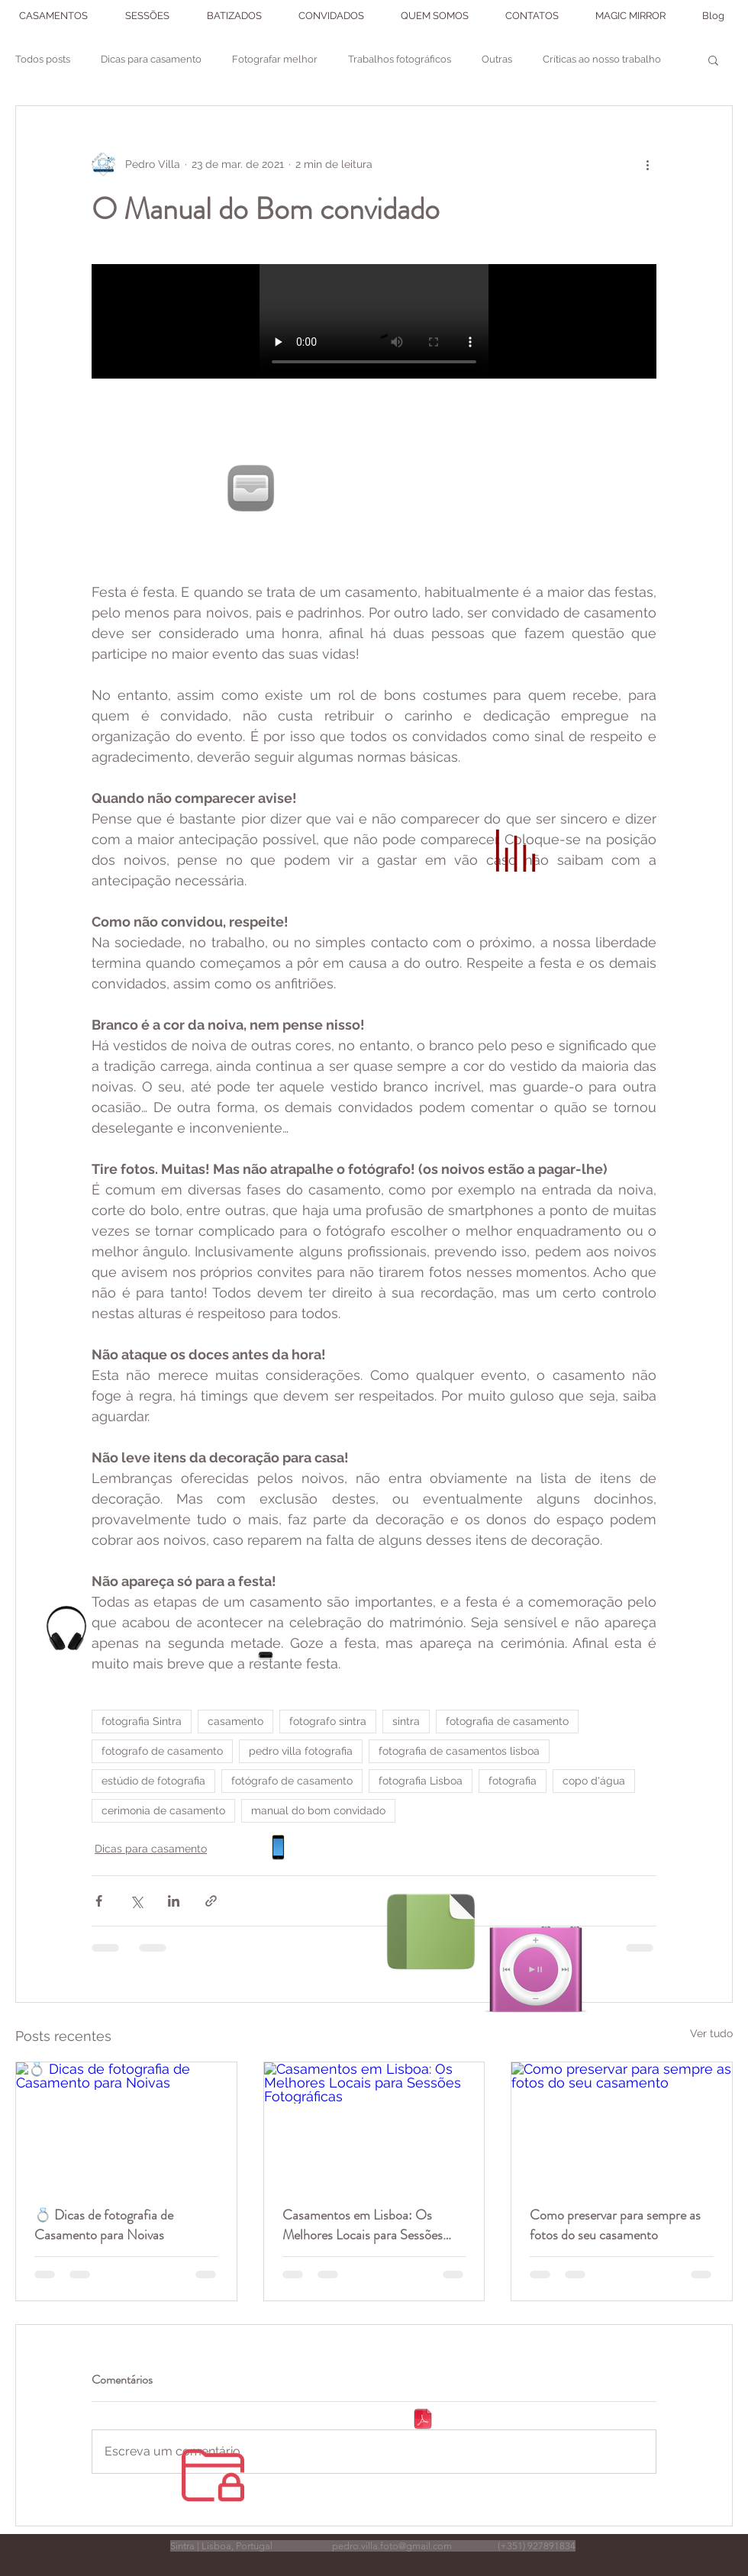  What do you see at coordinates (517, 850) in the screenshot?
I see `adjust audio equalizer settings` at bounding box center [517, 850].